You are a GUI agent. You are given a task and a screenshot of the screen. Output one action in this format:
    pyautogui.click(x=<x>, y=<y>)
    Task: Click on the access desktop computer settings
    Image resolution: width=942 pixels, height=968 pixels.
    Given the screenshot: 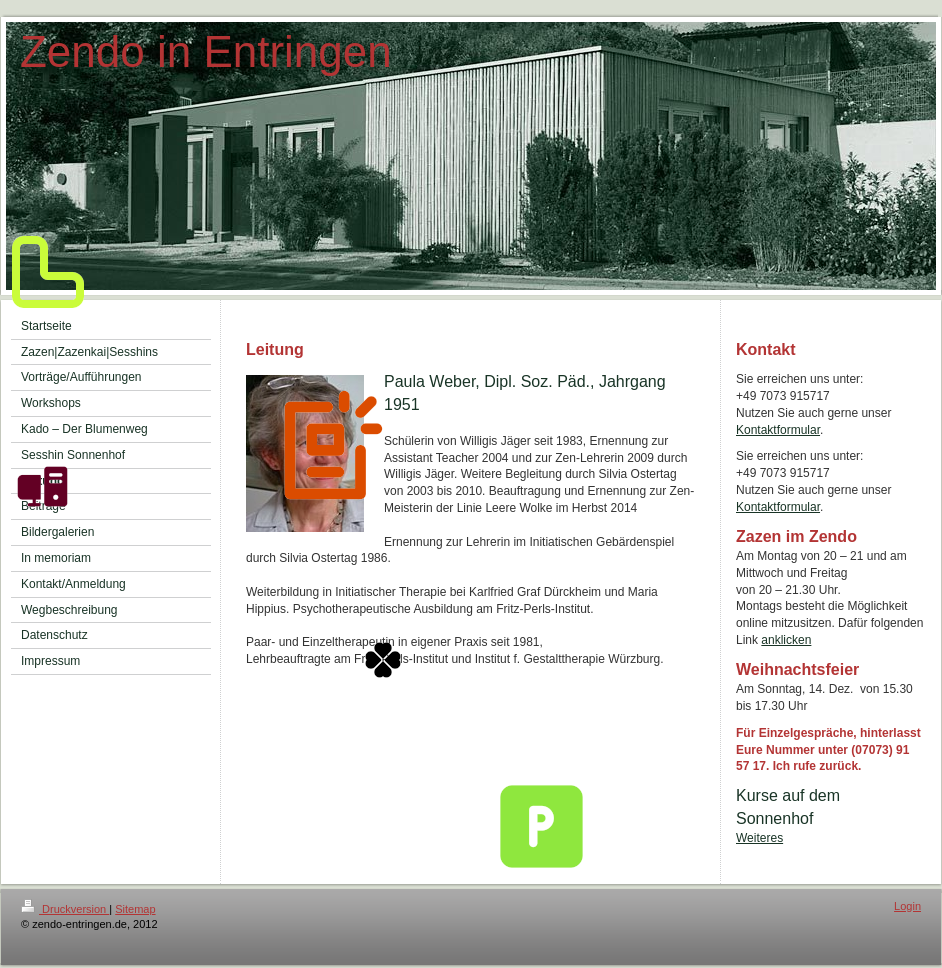 What is the action you would take?
    pyautogui.click(x=42, y=486)
    